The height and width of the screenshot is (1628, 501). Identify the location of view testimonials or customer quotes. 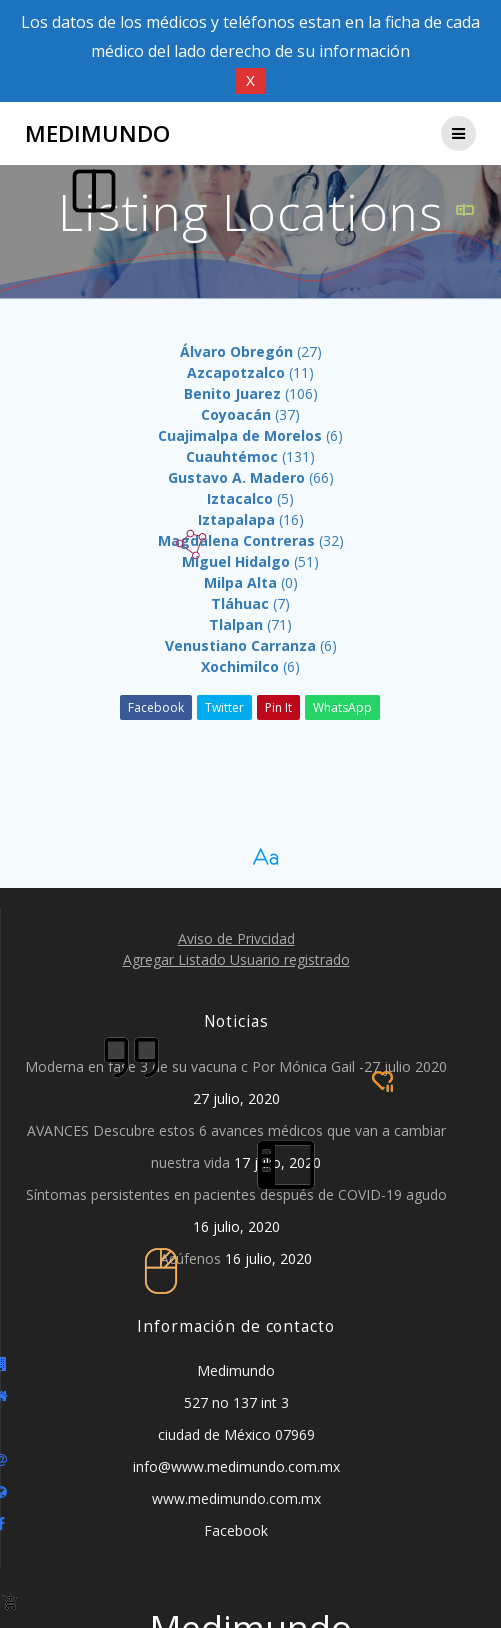
(131, 1056).